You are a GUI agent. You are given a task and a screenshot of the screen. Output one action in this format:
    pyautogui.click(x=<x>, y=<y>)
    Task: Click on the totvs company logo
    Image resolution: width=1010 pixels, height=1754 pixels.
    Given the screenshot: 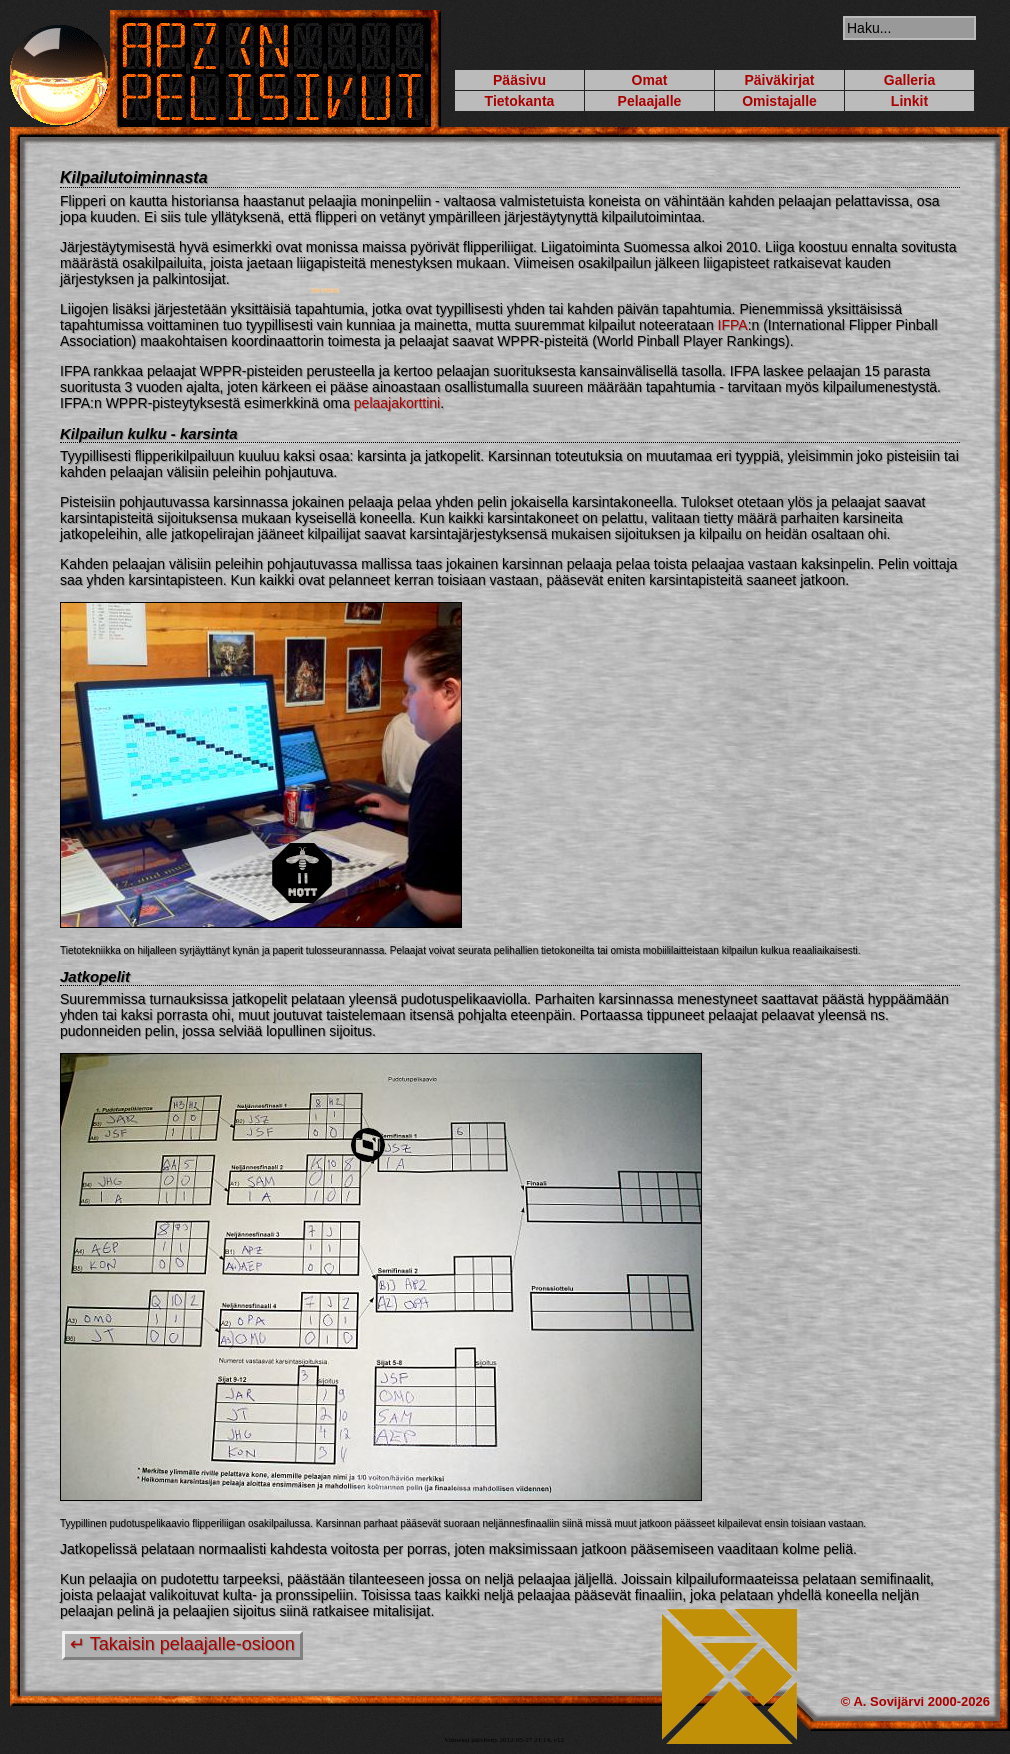 What is the action you would take?
    pyautogui.click(x=368, y=1145)
    